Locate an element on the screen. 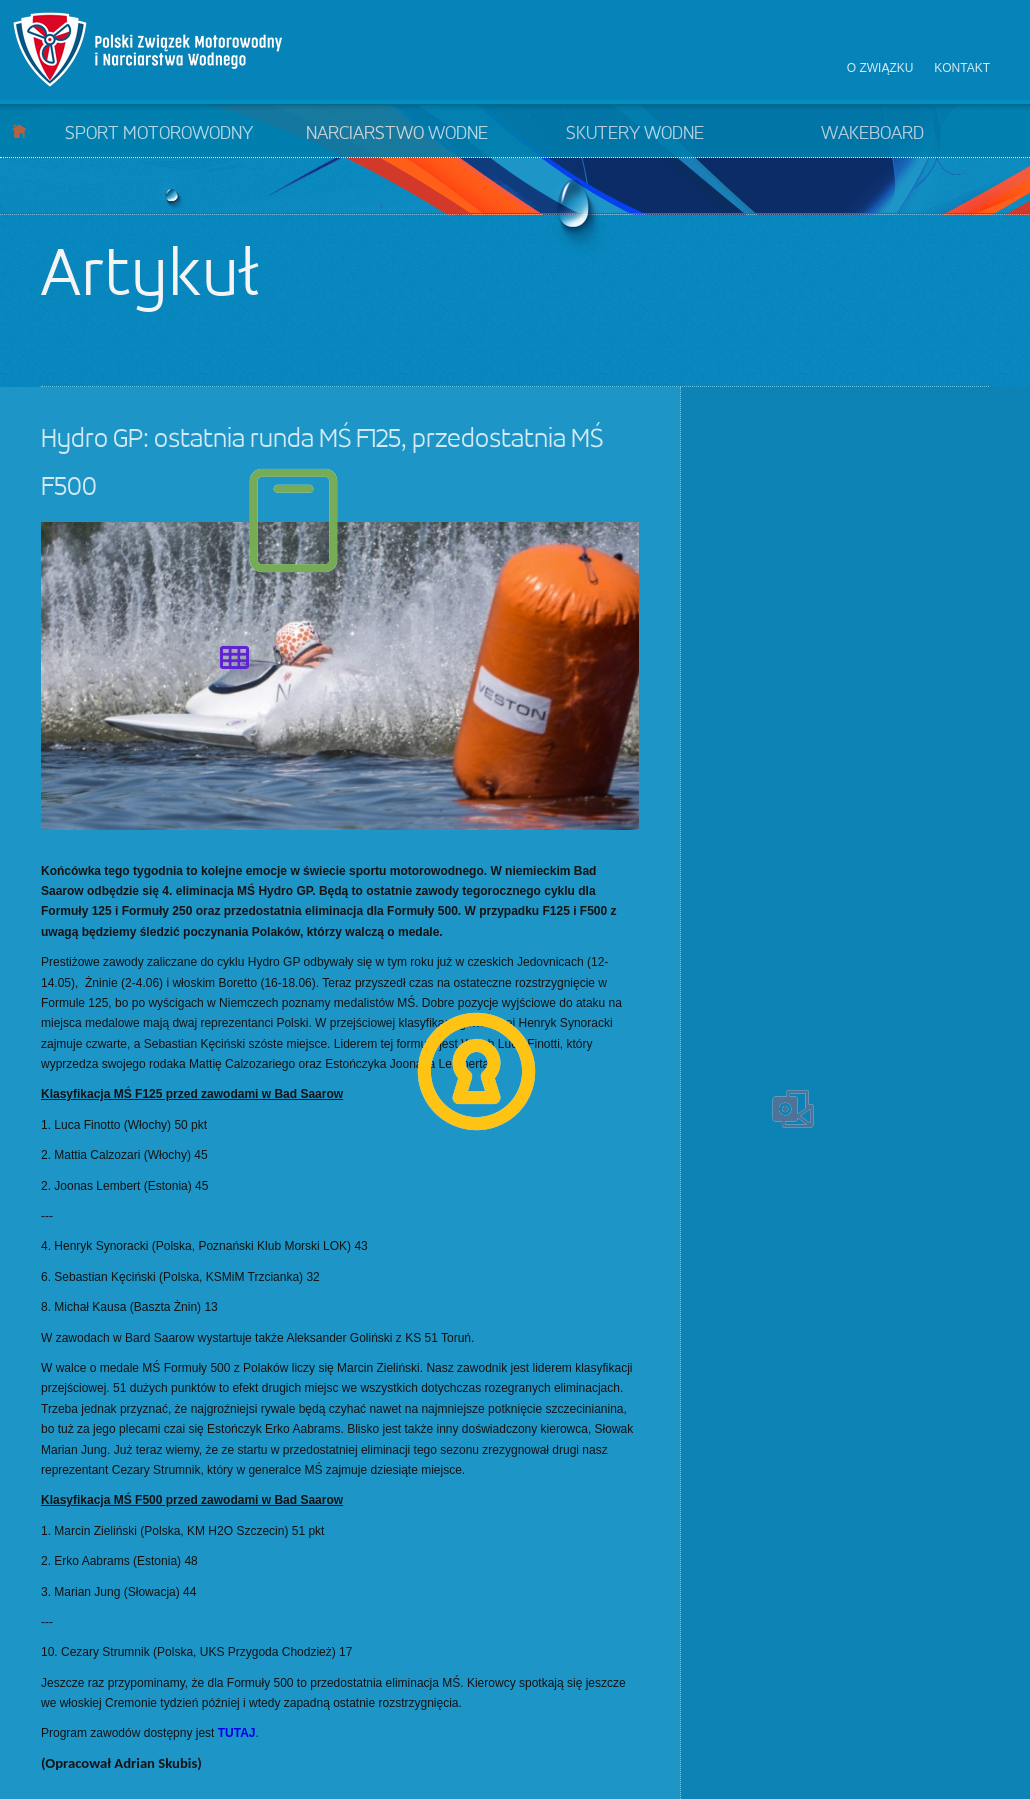  open Microsoft Outlook email app is located at coordinates (793, 1109).